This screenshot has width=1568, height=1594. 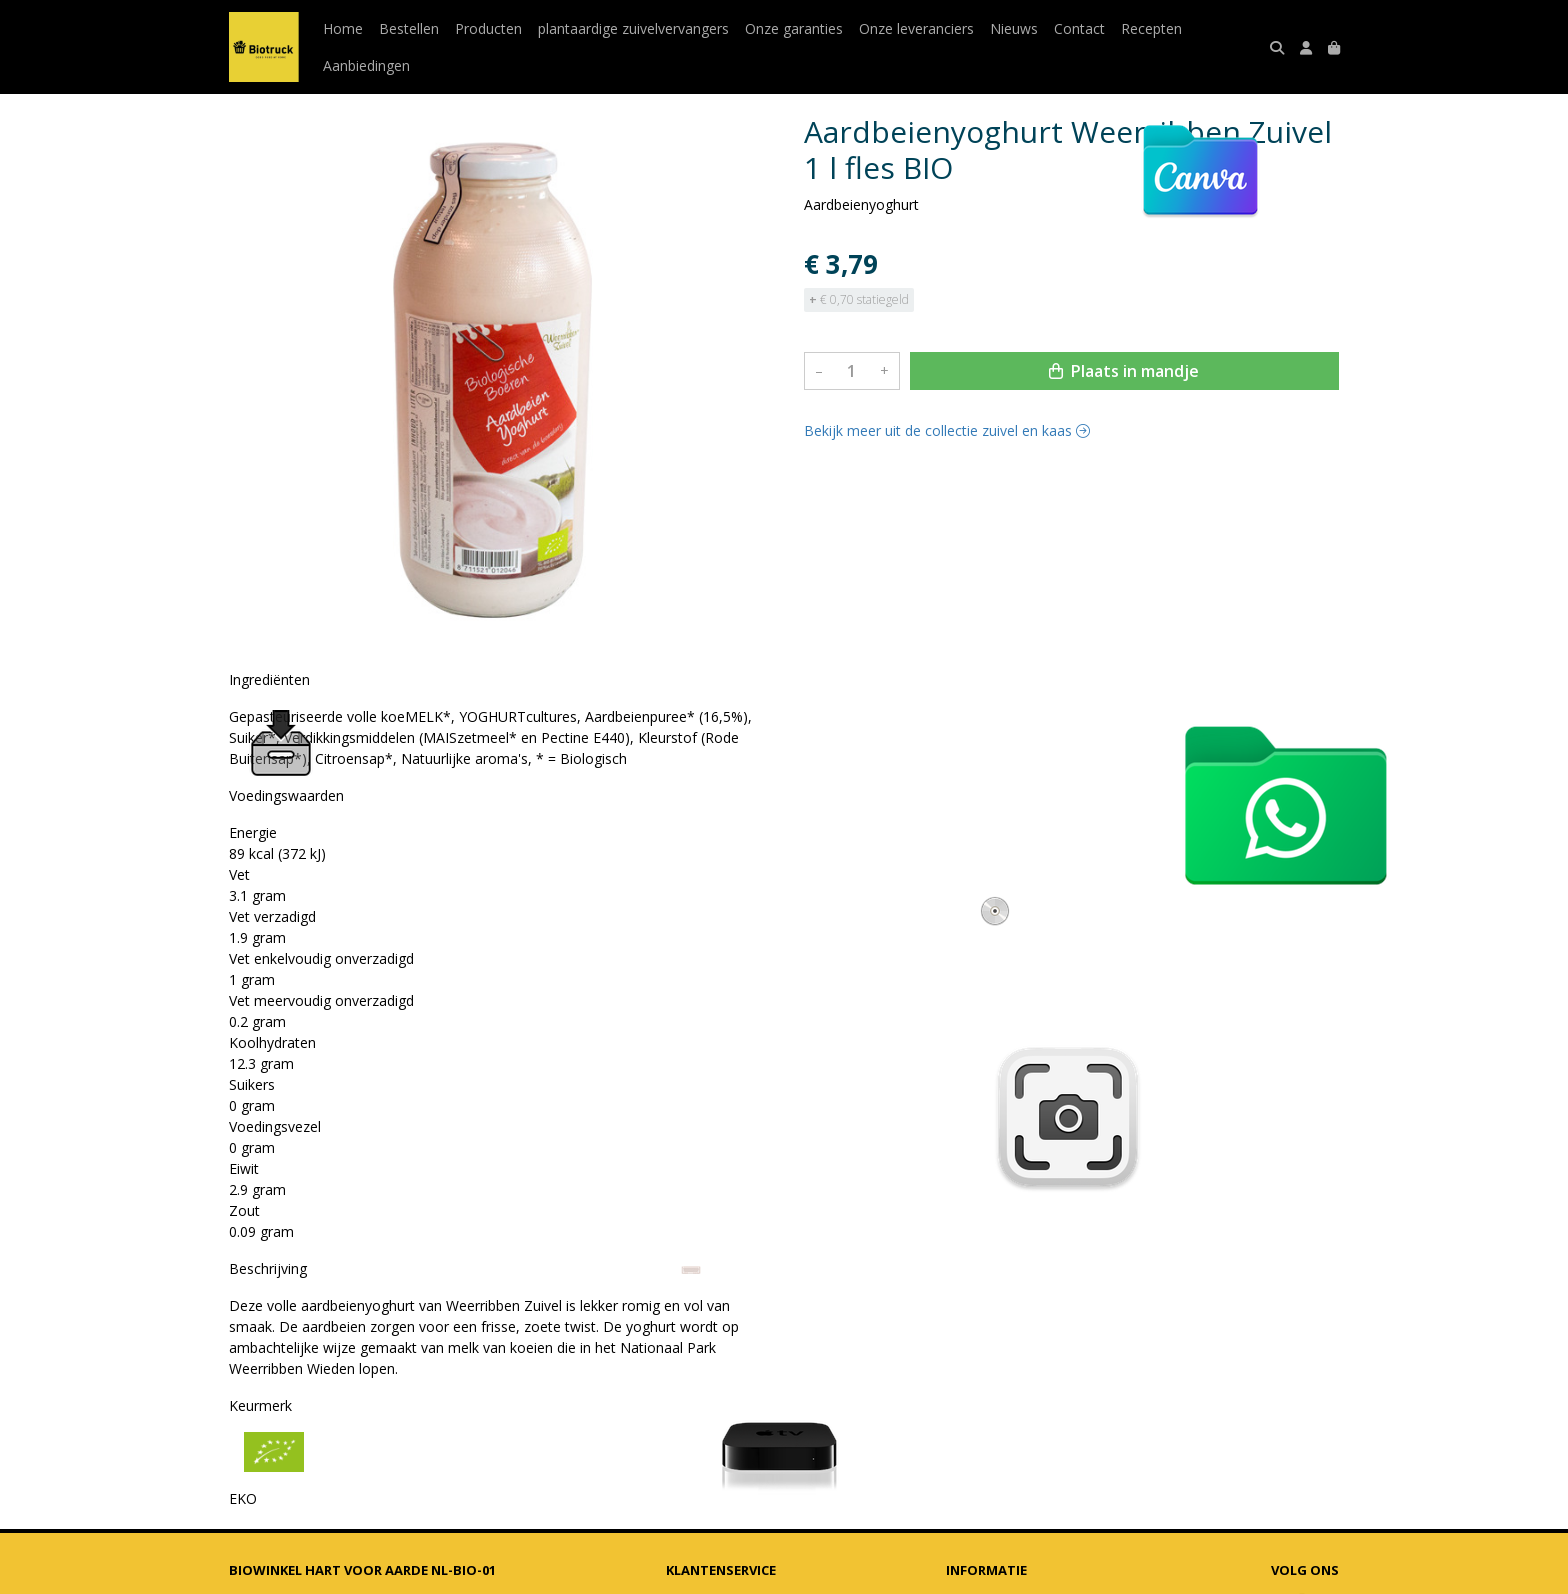 I want to click on open folder containing Canva project files, so click(x=1200, y=173).